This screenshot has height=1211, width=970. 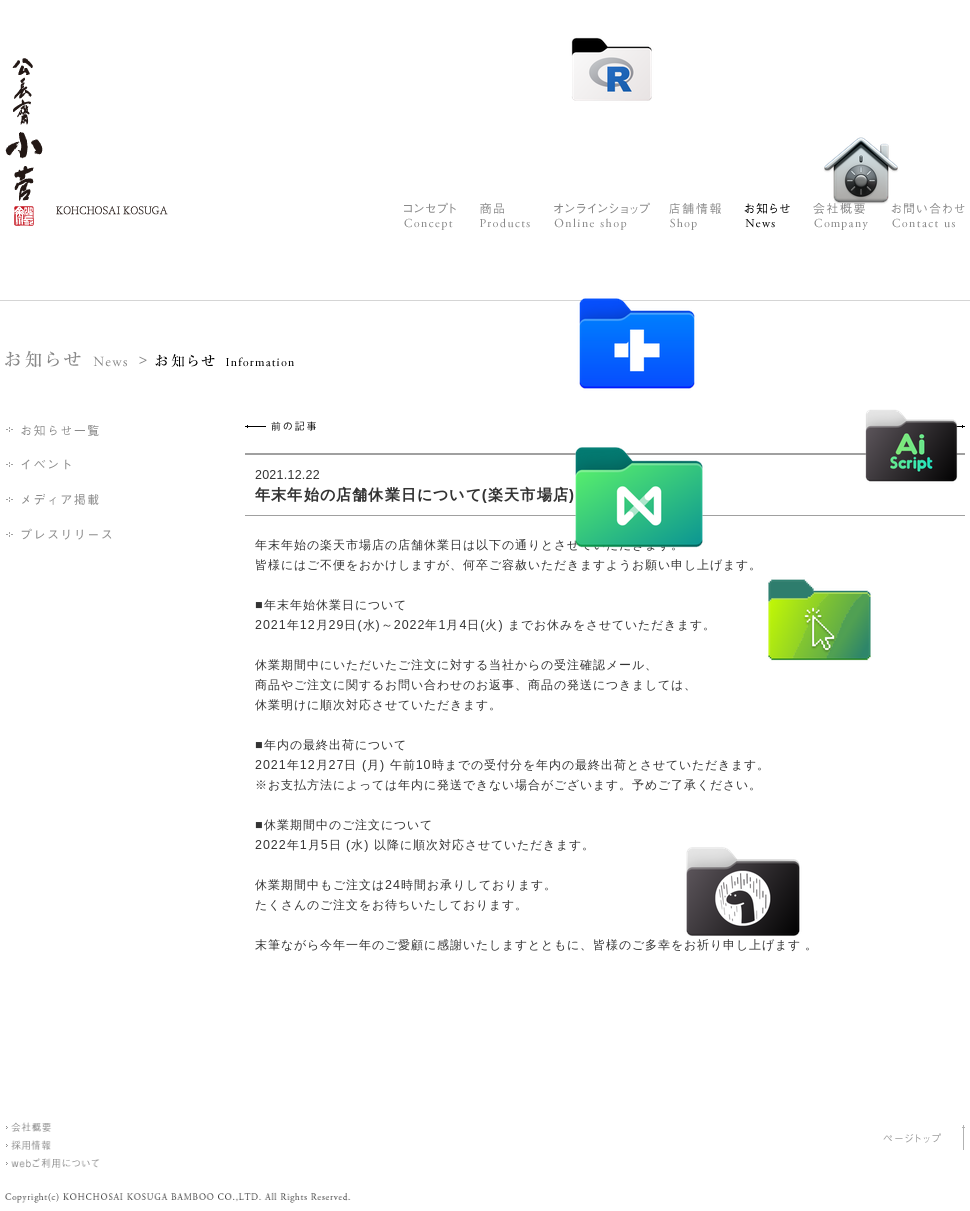 What do you see at coordinates (636, 346) in the screenshot?
I see `open wondershare dr.fone folder` at bounding box center [636, 346].